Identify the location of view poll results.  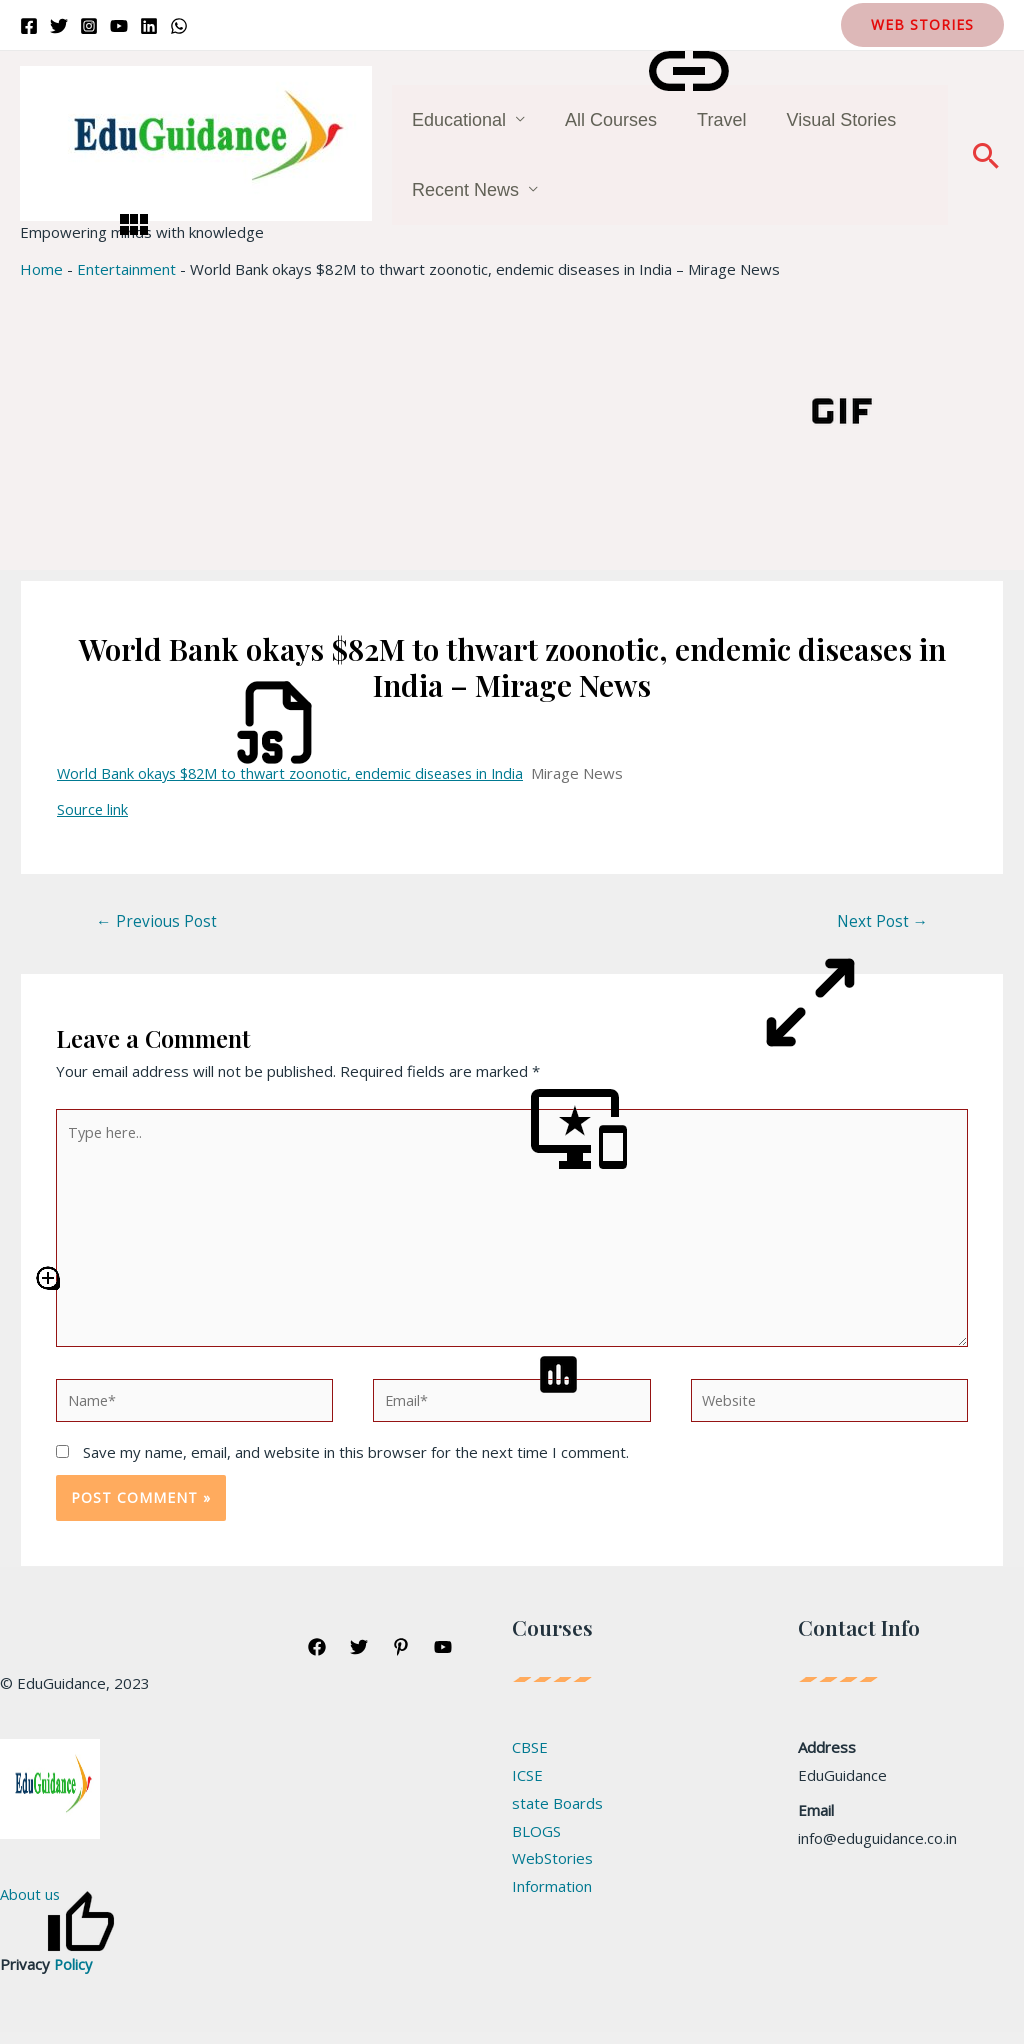
(558, 1374).